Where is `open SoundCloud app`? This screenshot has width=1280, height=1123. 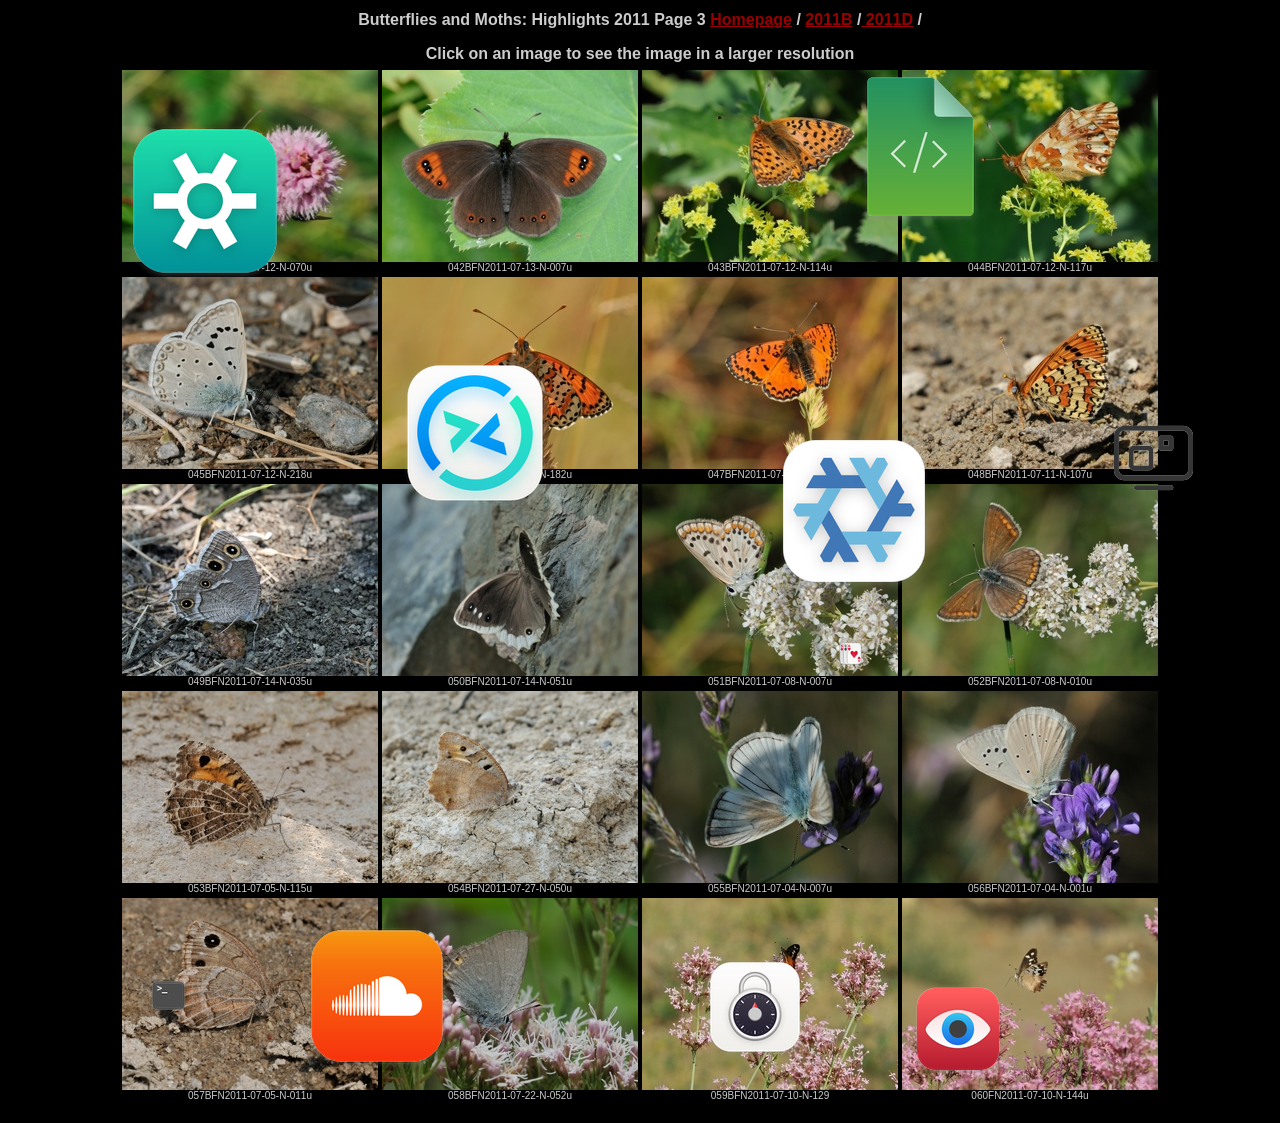
open SoundCloud app is located at coordinates (377, 996).